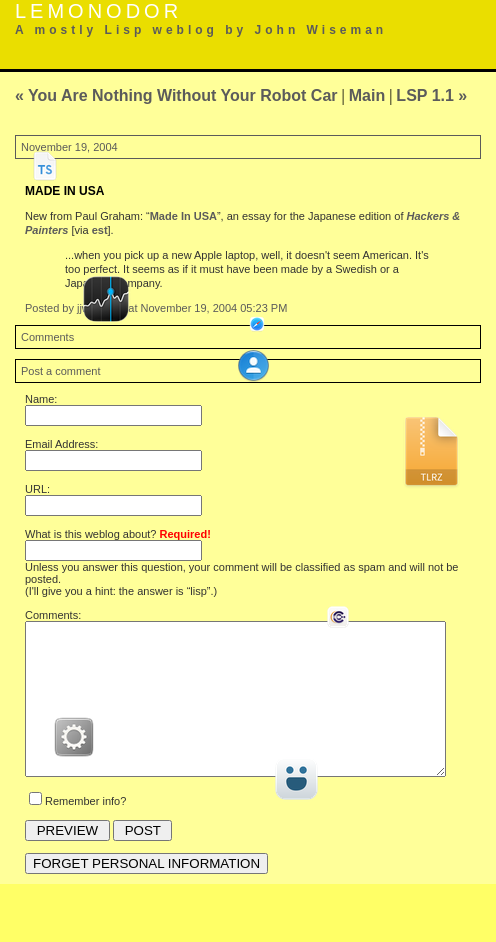 The image size is (496, 942). I want to click on open the stocks app, so click(106, 299).